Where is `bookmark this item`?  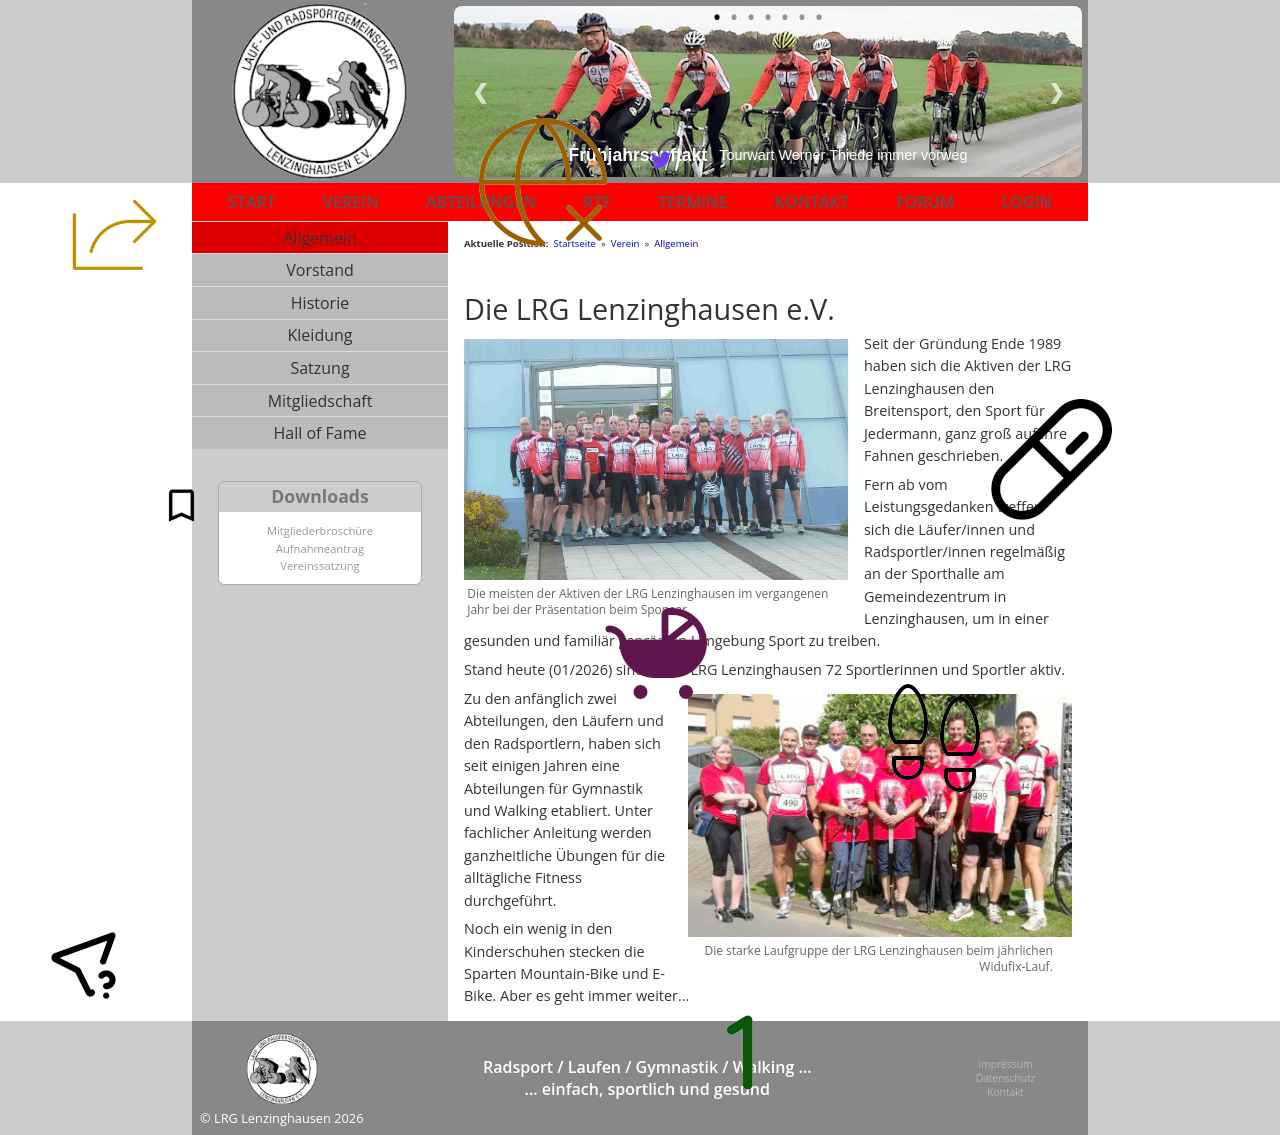
bookmark this item is located at coordinates (181, 505).